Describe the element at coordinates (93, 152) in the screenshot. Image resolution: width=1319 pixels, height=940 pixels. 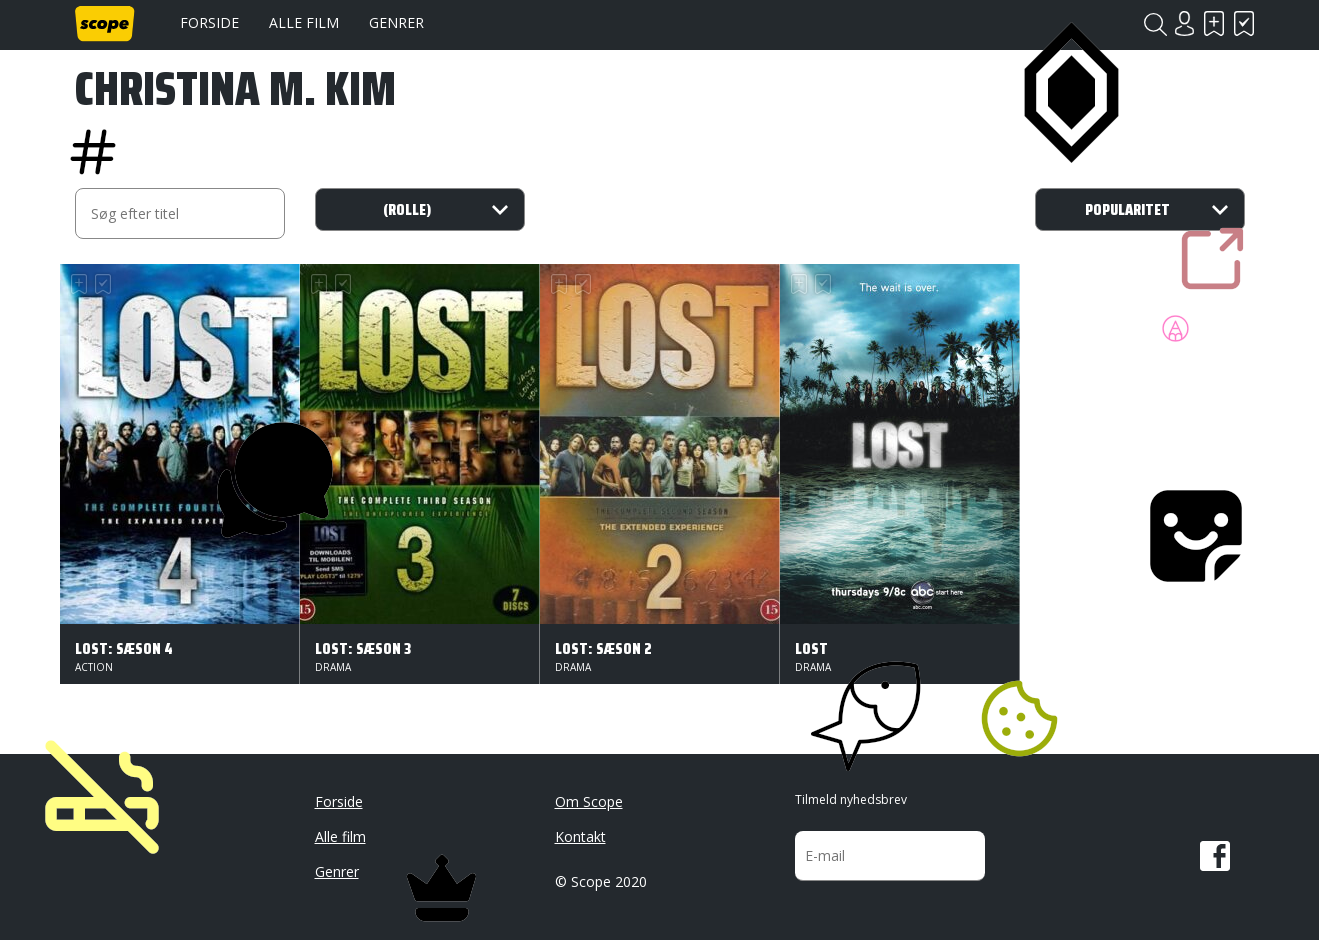
I see `access a text channel in discord` at that location.